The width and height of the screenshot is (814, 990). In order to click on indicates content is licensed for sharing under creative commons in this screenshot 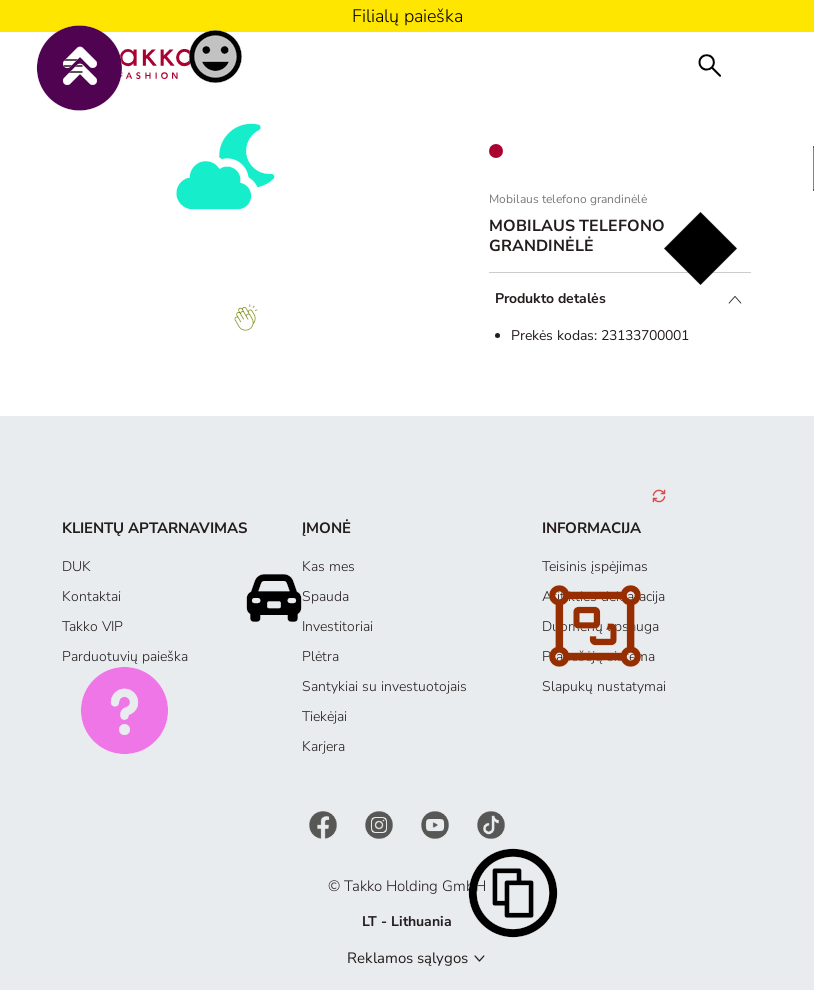, I will do `click(513, 893)`.